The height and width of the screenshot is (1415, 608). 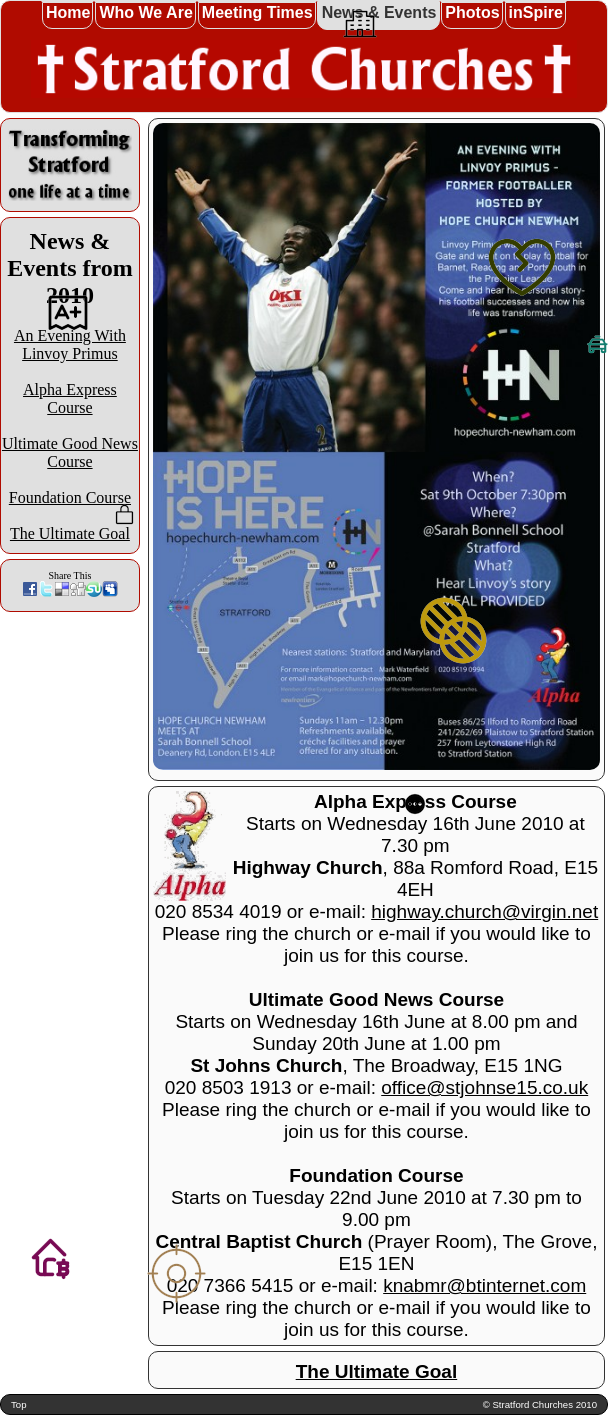 I want to click on remove from favorites, so click(x=522, y=265).